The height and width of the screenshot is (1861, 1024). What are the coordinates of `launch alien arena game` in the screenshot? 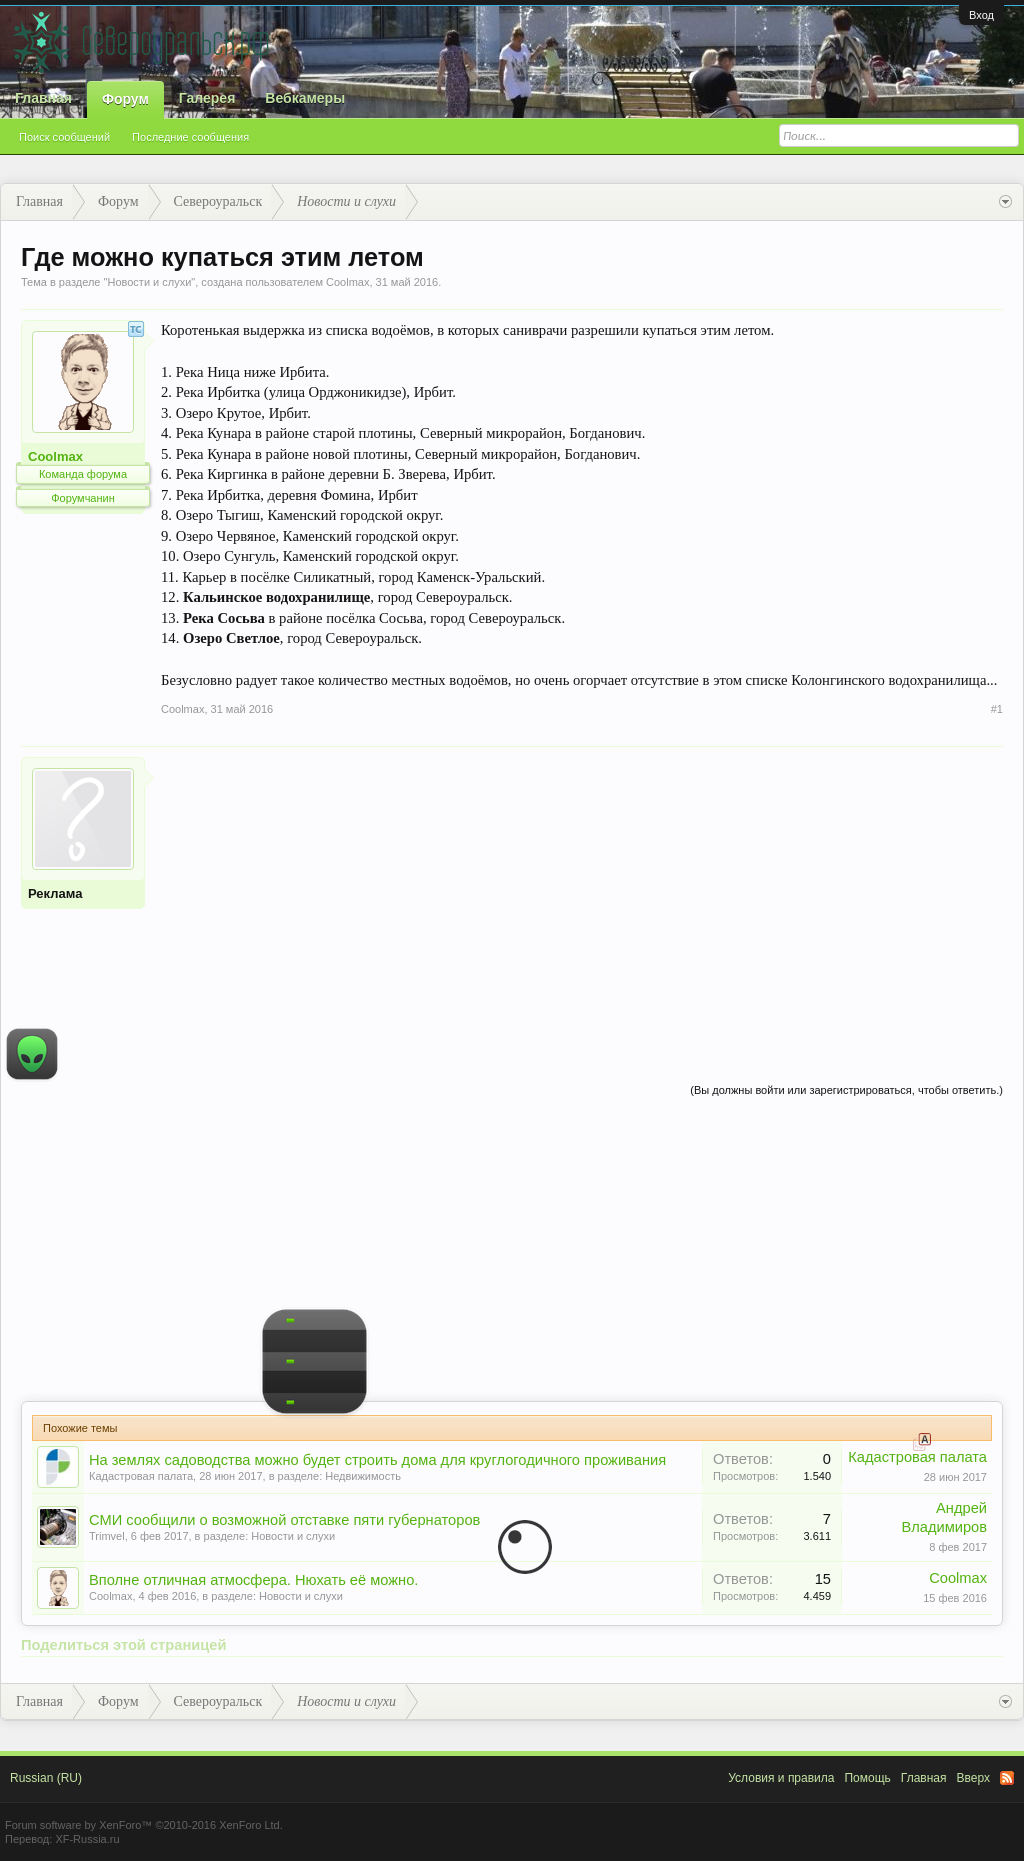 It's located at (32, 1054).